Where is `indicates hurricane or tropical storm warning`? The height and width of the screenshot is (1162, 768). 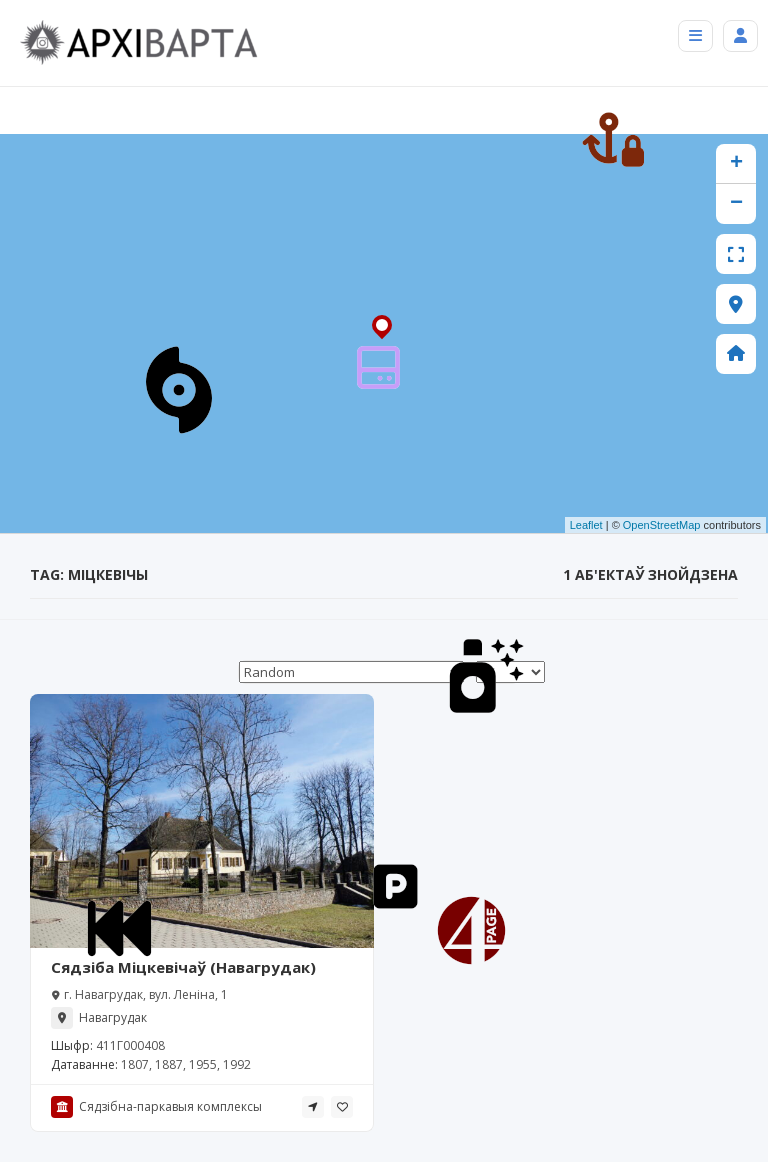 indicates hurricane or tropical storm warning is located at coordinates (179, 390).